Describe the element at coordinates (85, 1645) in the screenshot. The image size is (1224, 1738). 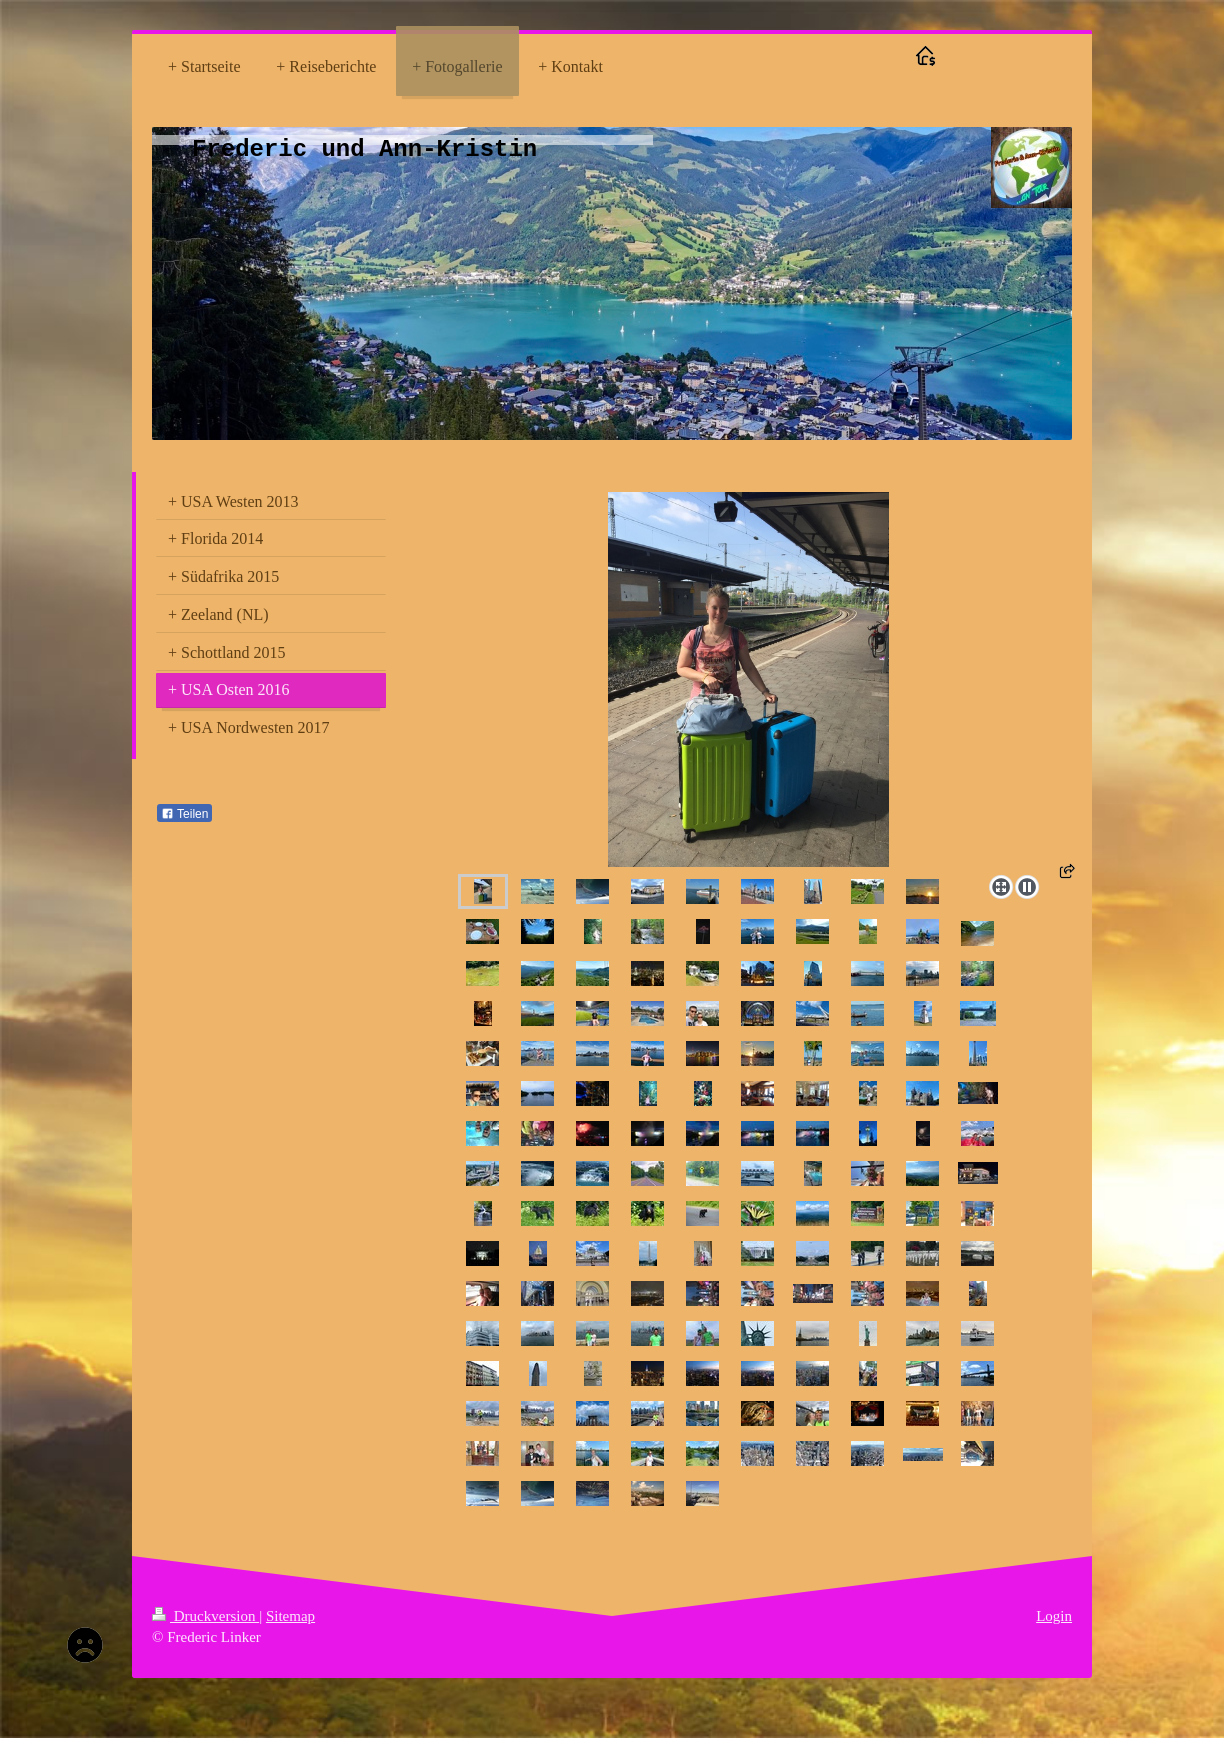
I see `submit negative feedback or rating` at that location.